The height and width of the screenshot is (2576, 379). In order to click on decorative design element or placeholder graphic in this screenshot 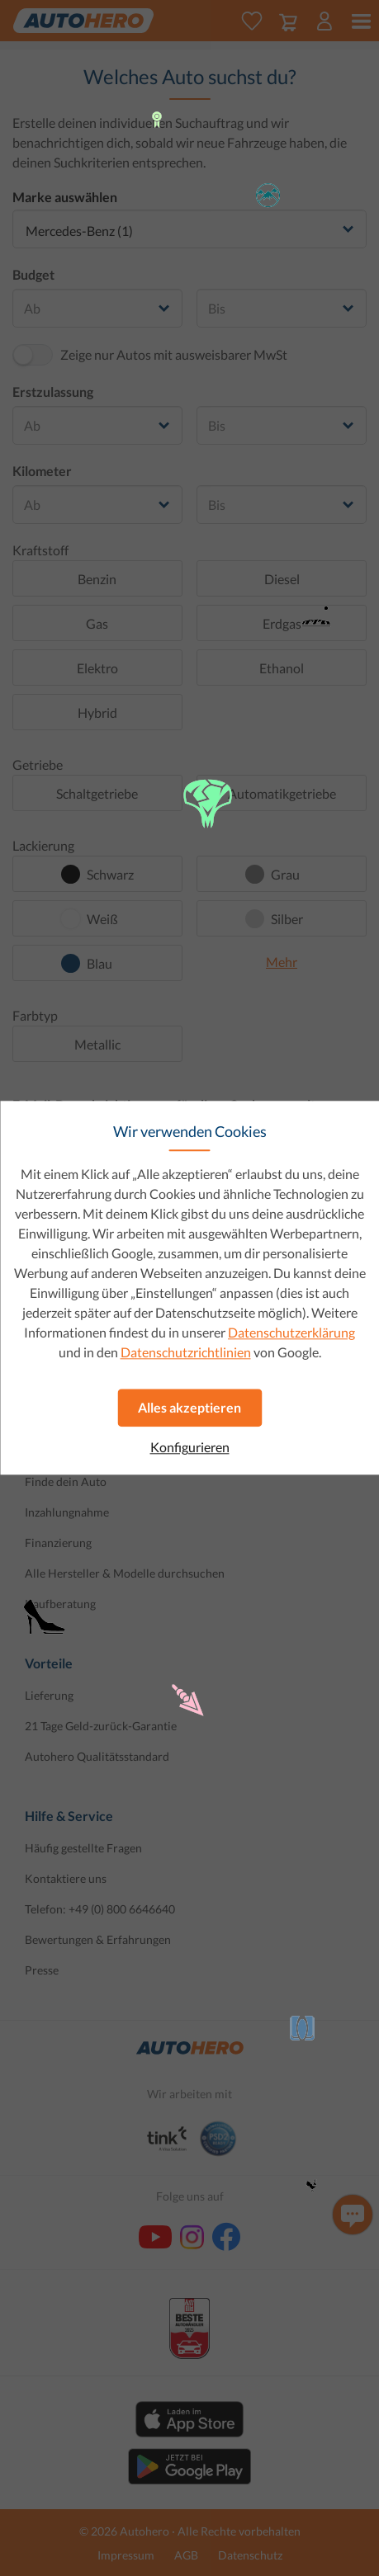, I will do `click(302, 2028)`.